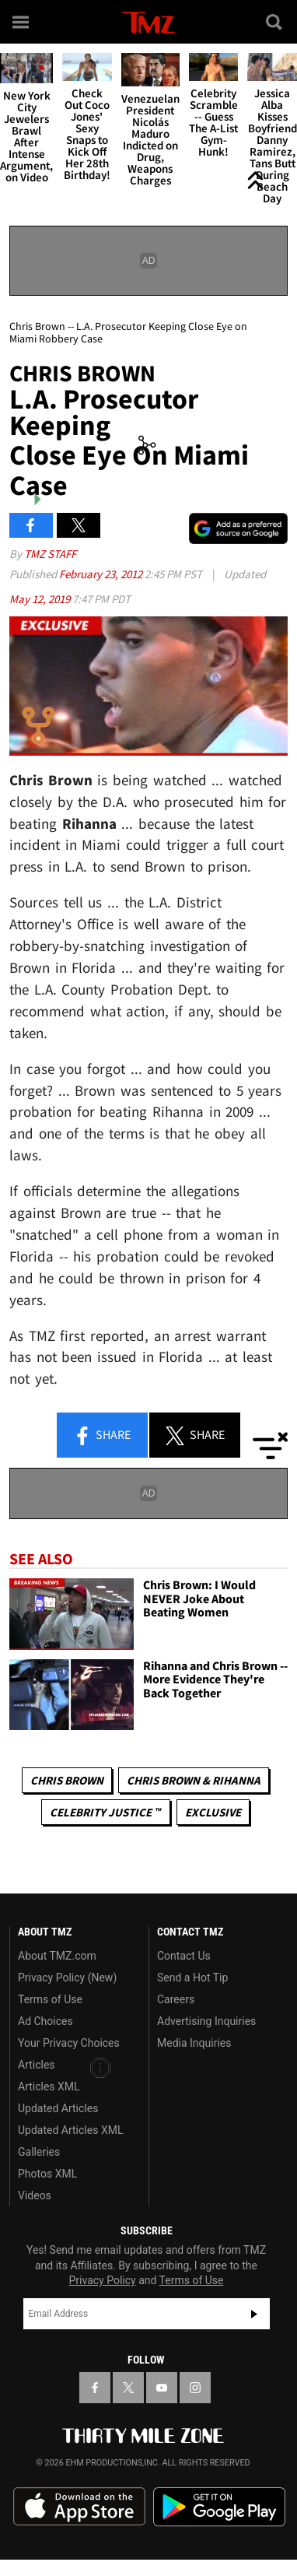  Describe the element at coordinates (100, 2068) in the screenshot. I see `stop or halt current action` at that location.